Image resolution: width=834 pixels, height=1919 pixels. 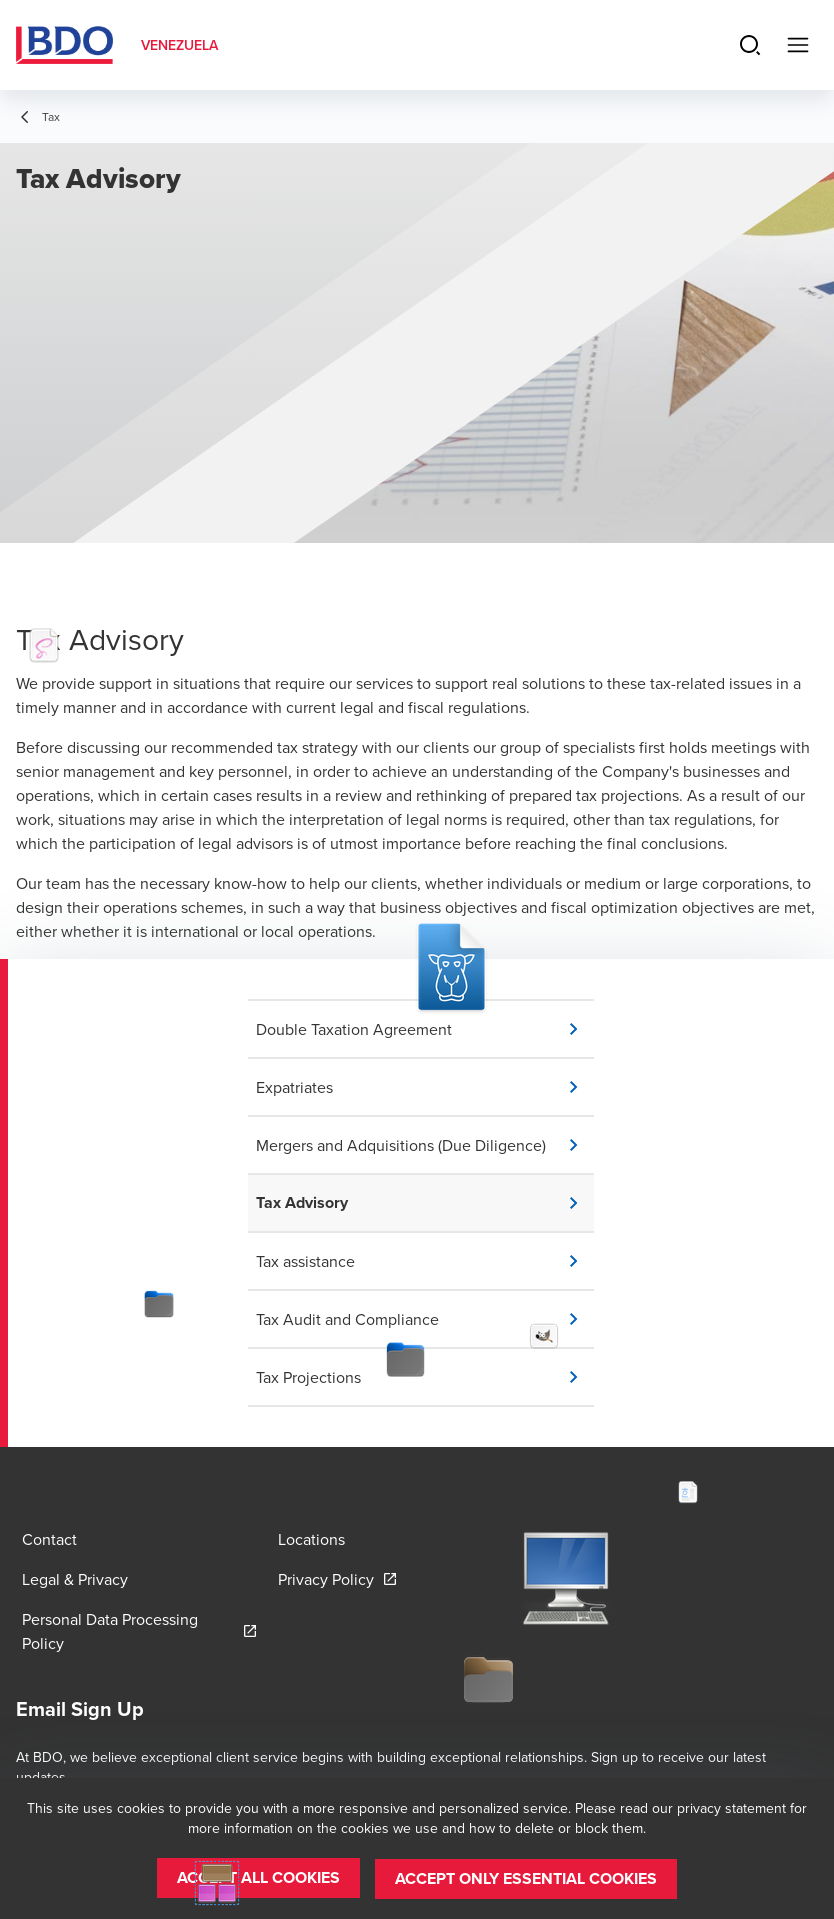 What do you see at coordinates (44, 645) in the screenshot?
I see `indicates a sass stylesheet file` at bounding box center [44, 645].